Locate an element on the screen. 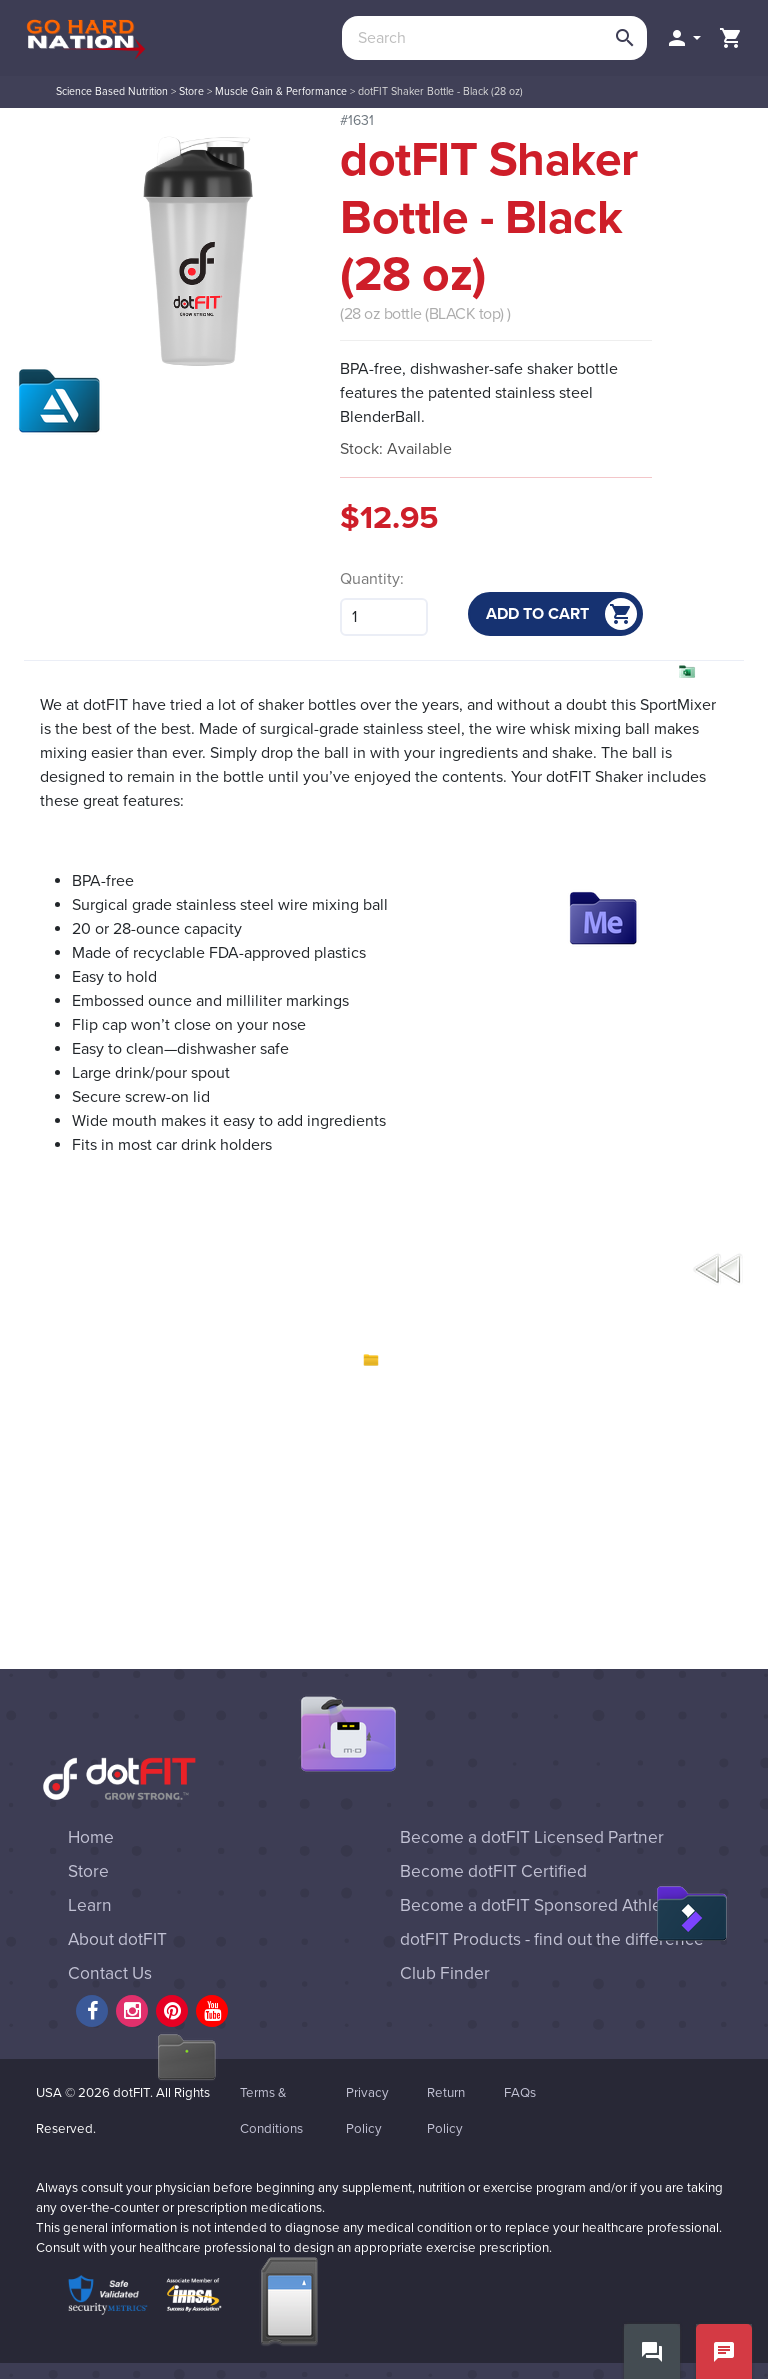 The width and height of the screenshot is (768, 2379). rewind or seek backward in media playback is located at coordinates (717, 1269).